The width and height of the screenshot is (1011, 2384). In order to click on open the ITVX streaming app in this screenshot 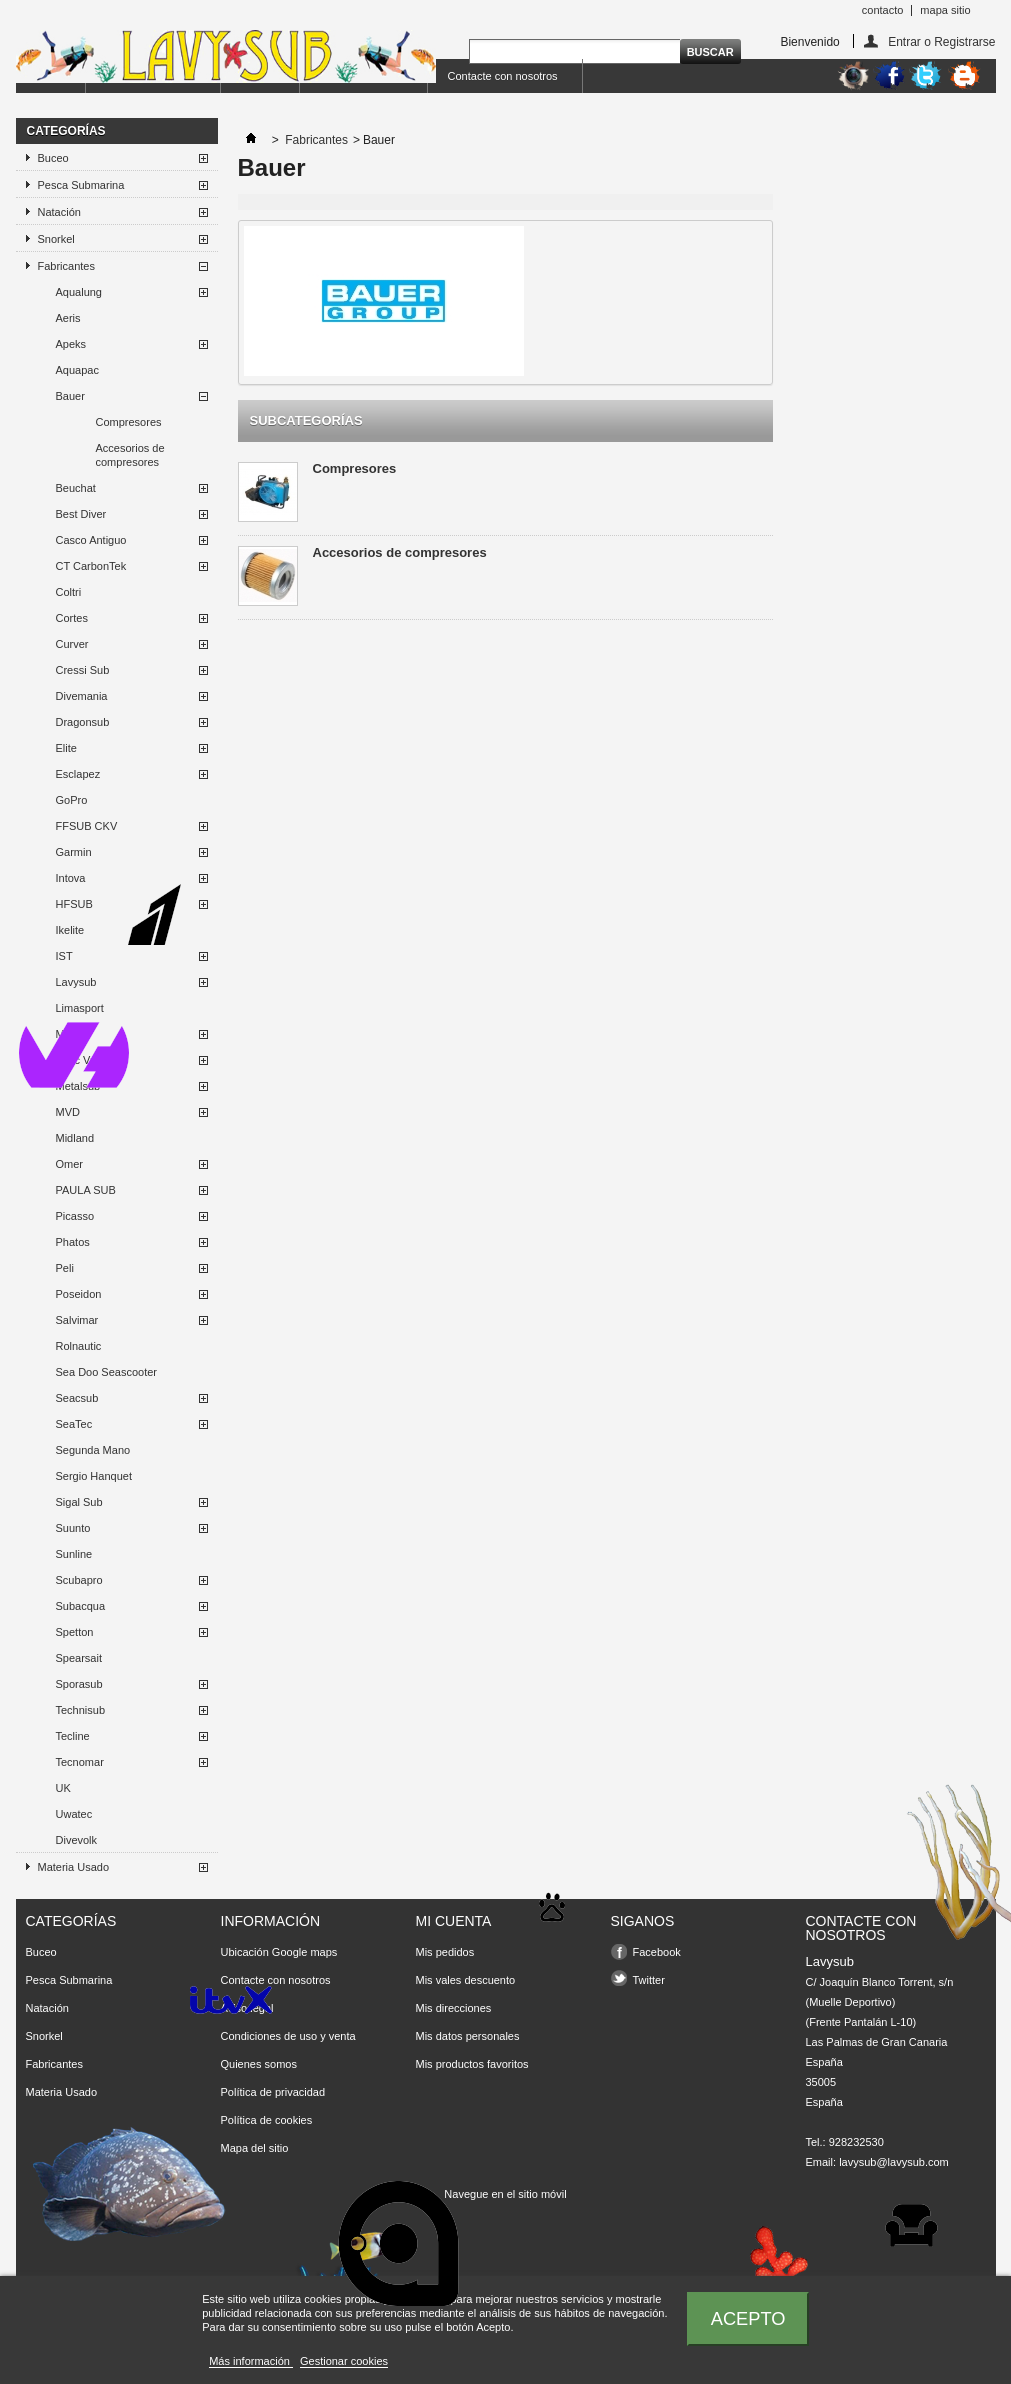, I will do `click(231, 2000)`.